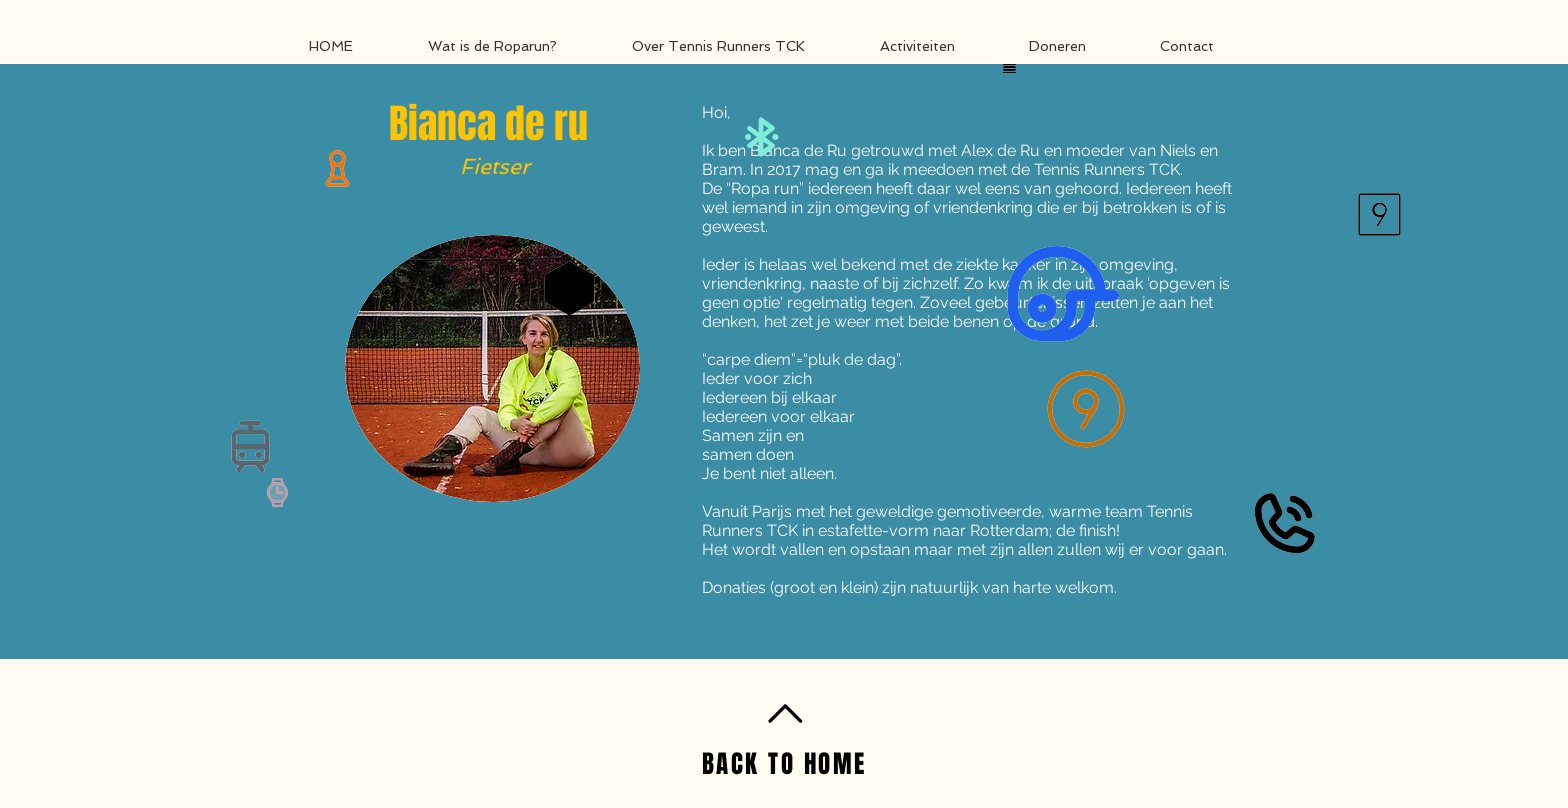  I want to click on indicates a category or tag grouping, so click(569, 288).